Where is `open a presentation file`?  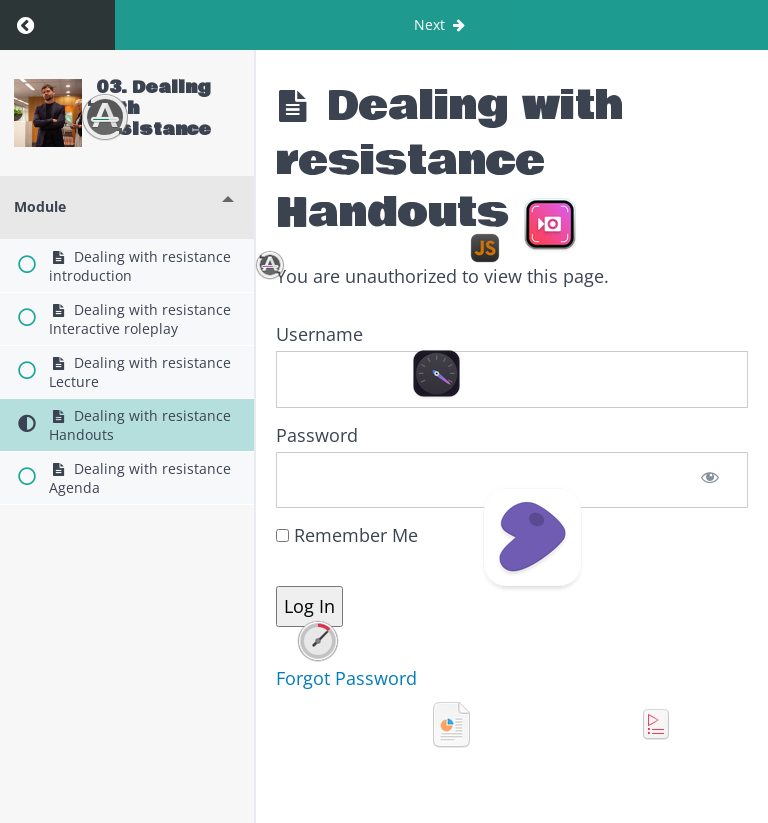 open a presentation file is located at coordinates (451, 724).